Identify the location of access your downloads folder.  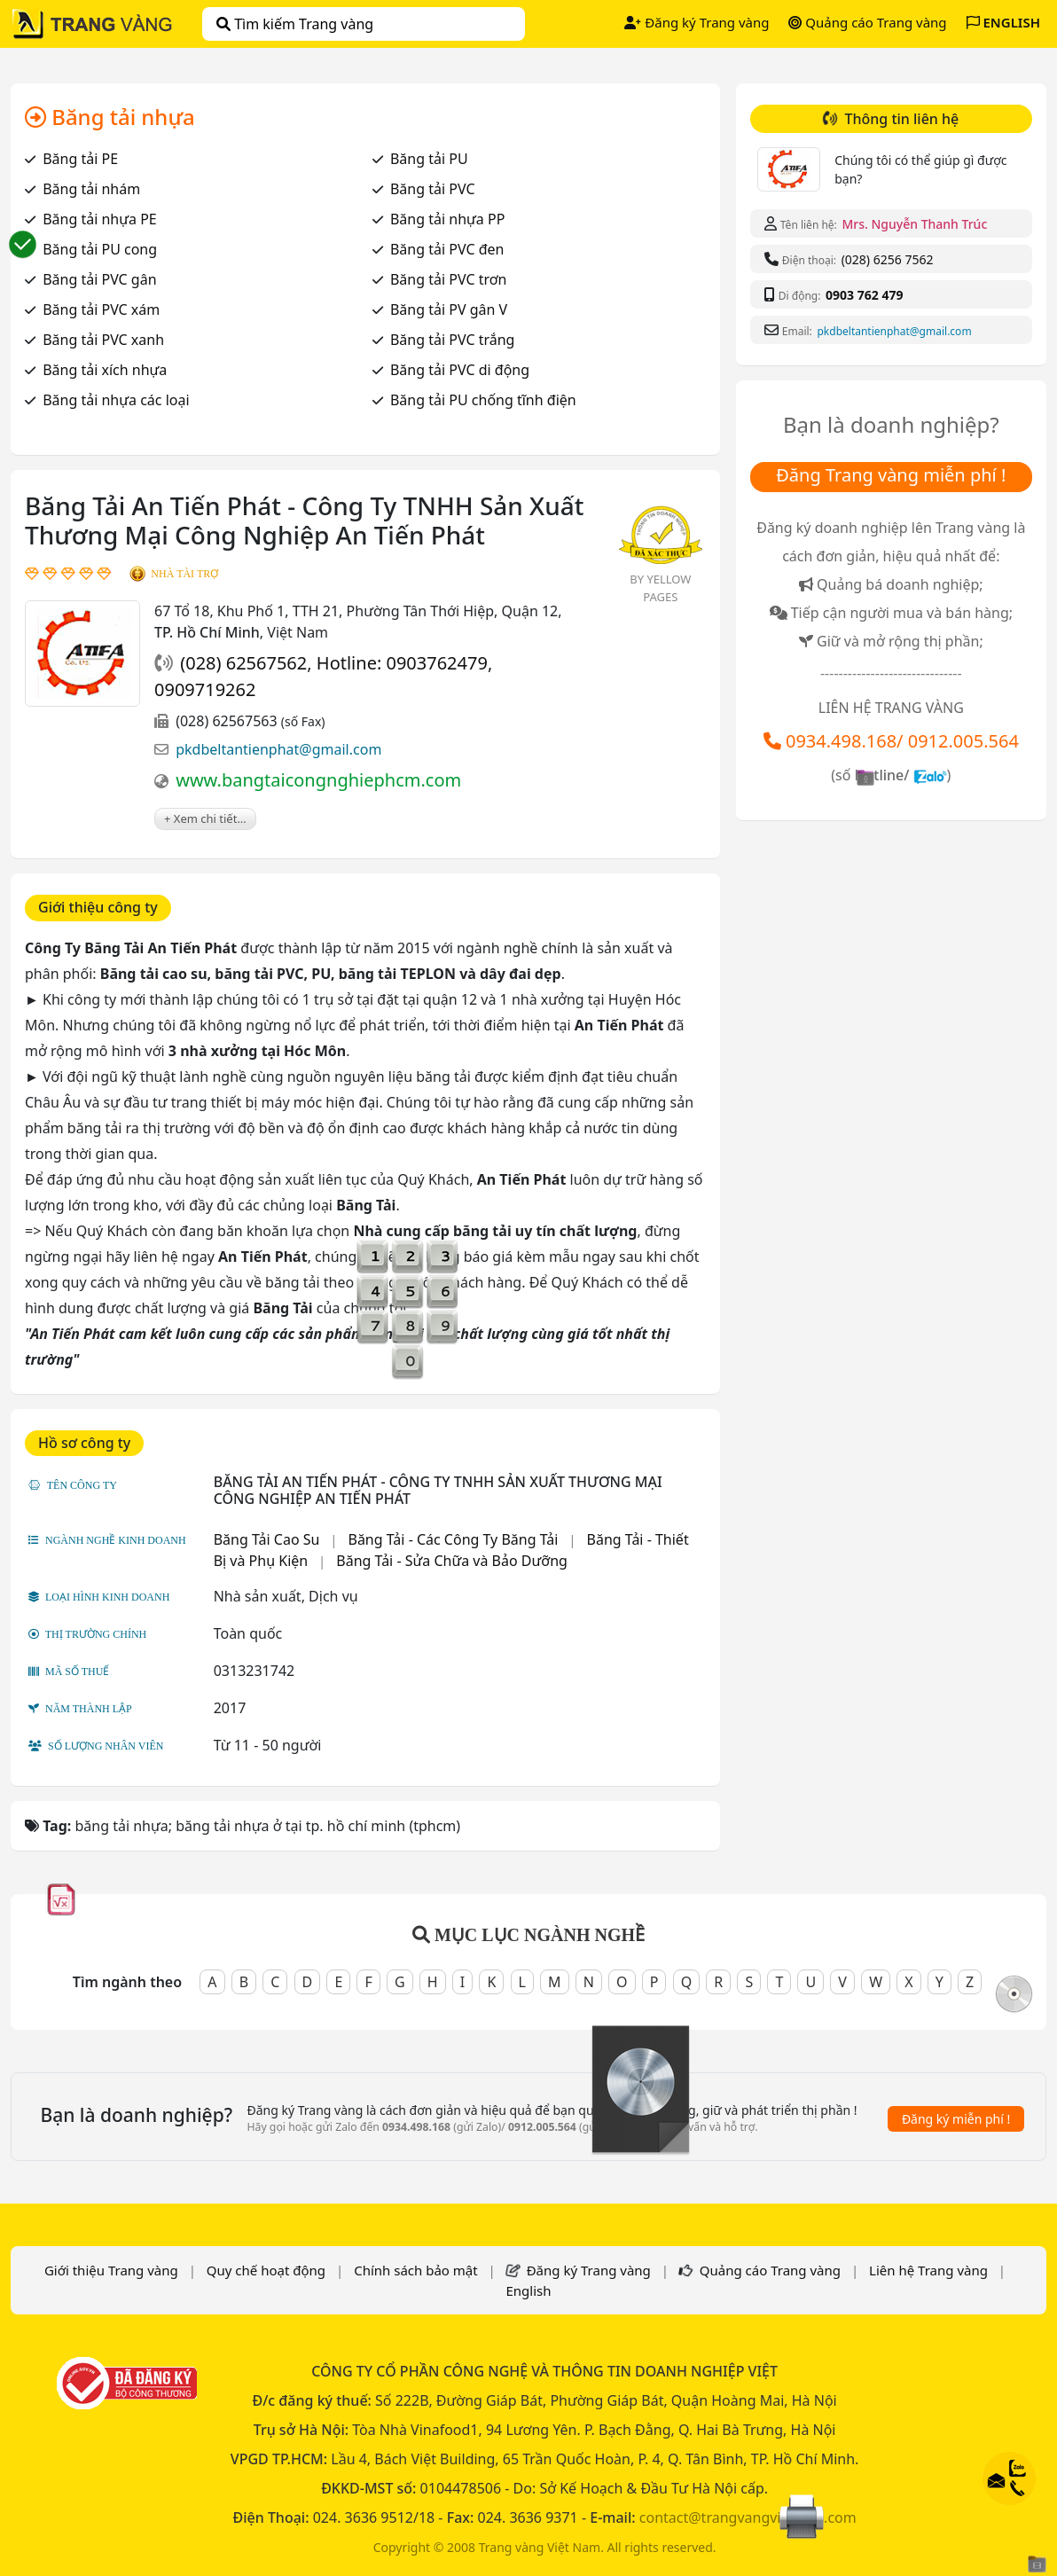
(865, 778).